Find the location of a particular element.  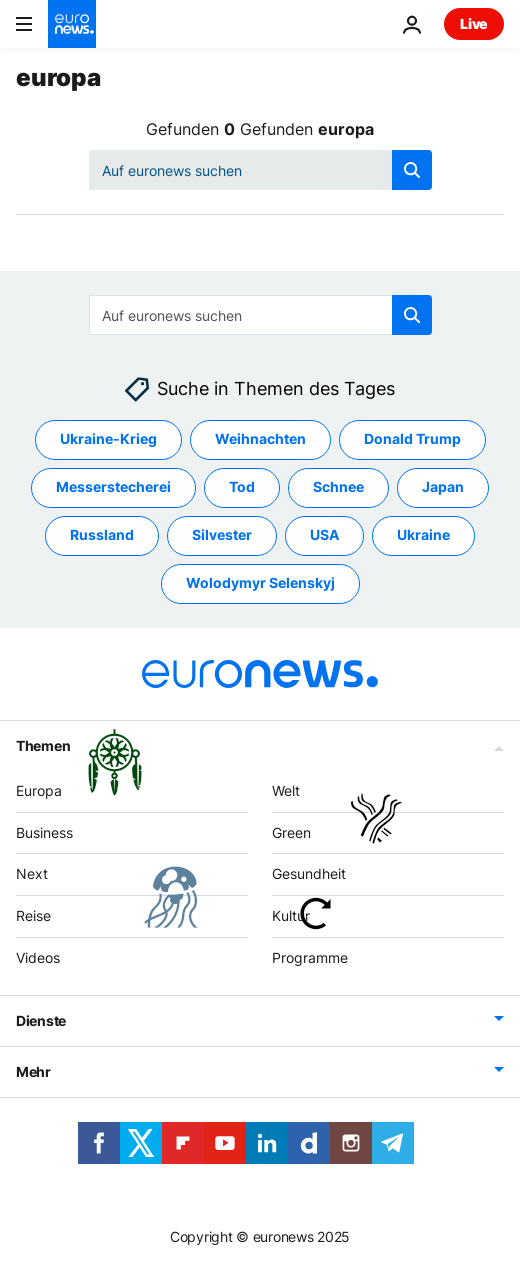

jellyfish creature or enemy in a game interface is located at coordinates (175, 897).